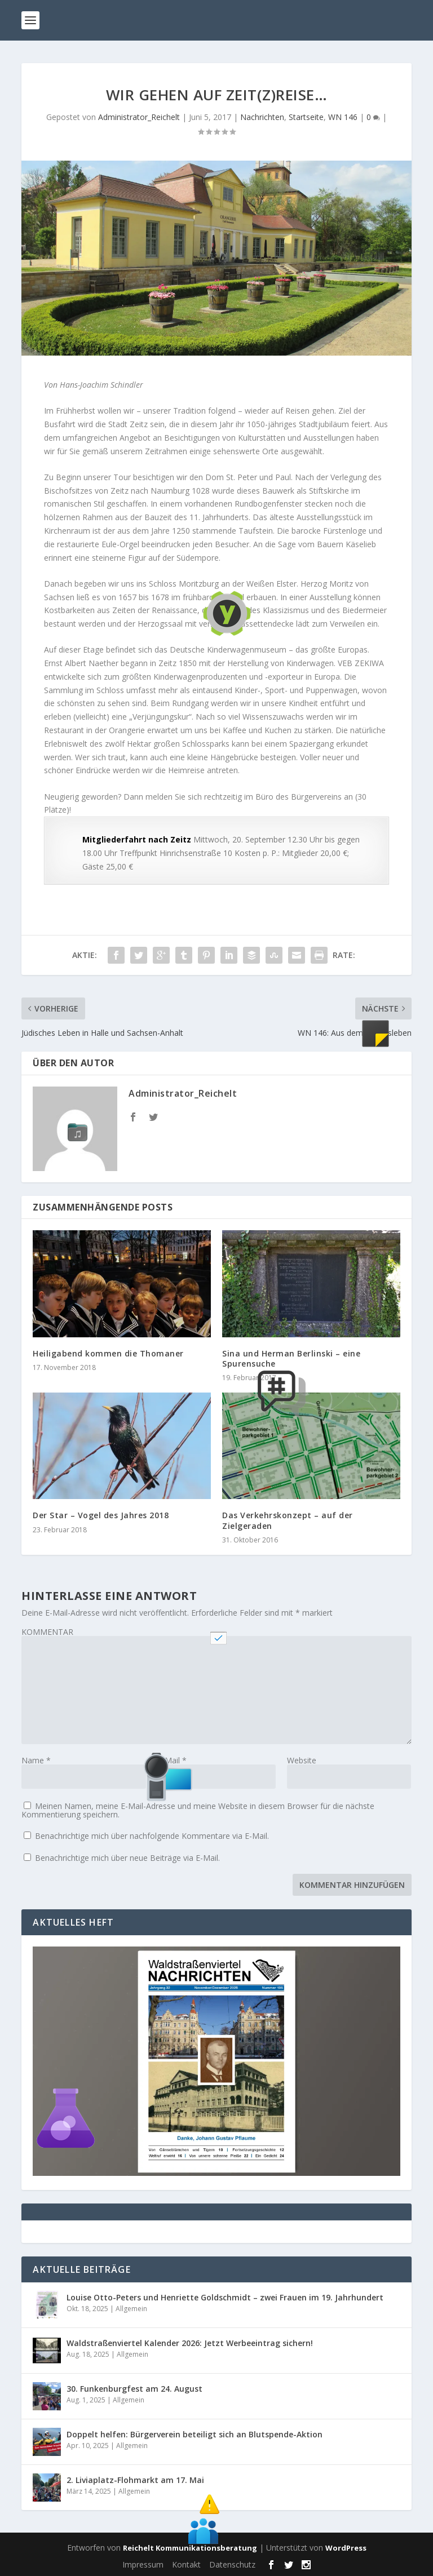  I want to click on access video recording device settings, so click(168, 1777).